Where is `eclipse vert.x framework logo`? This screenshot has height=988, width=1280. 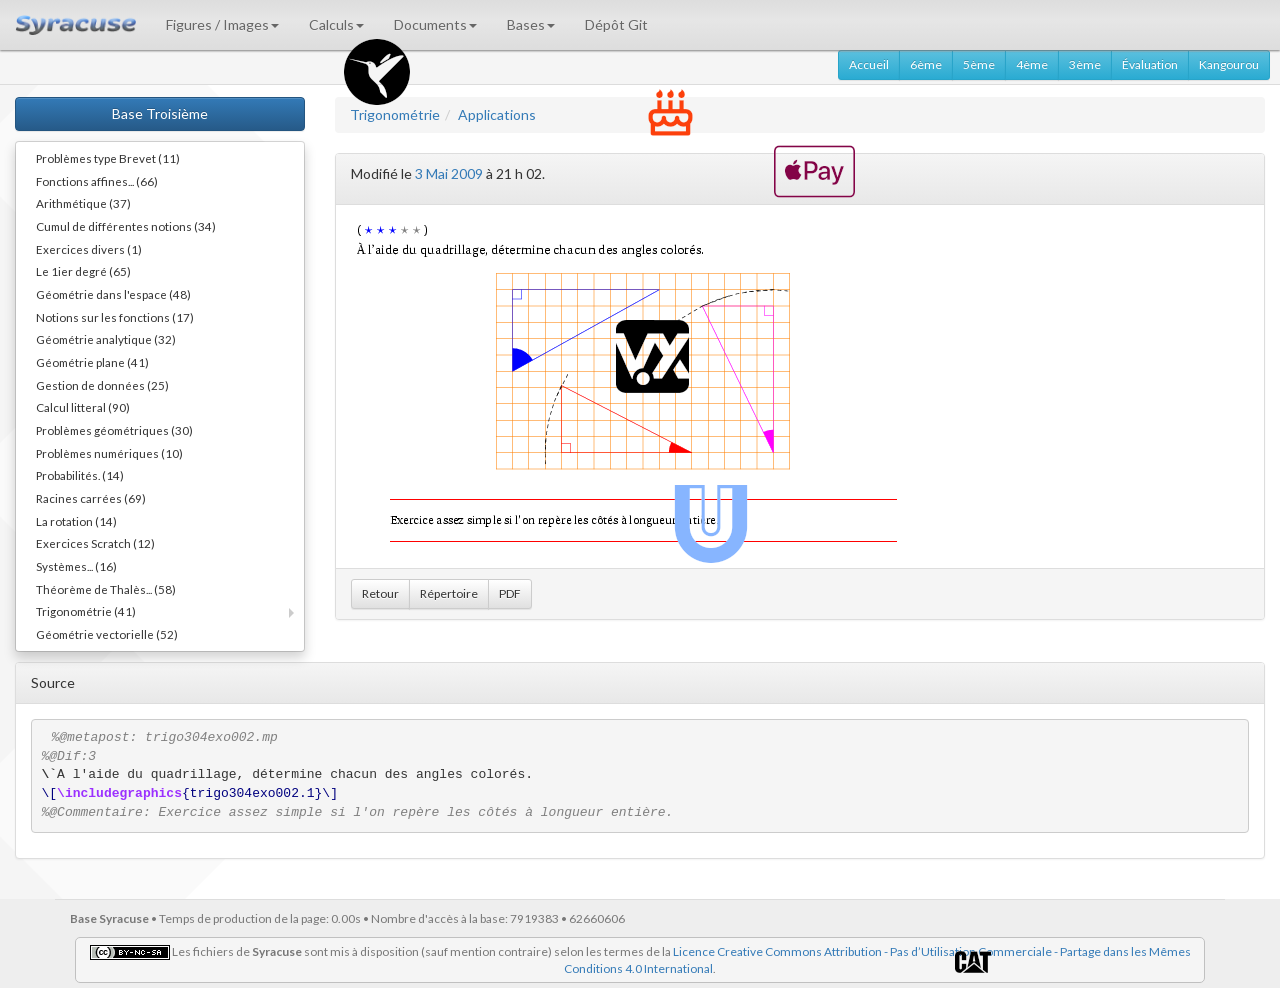
eclipse vert.x framework logo is located at coordinates (652, 356).